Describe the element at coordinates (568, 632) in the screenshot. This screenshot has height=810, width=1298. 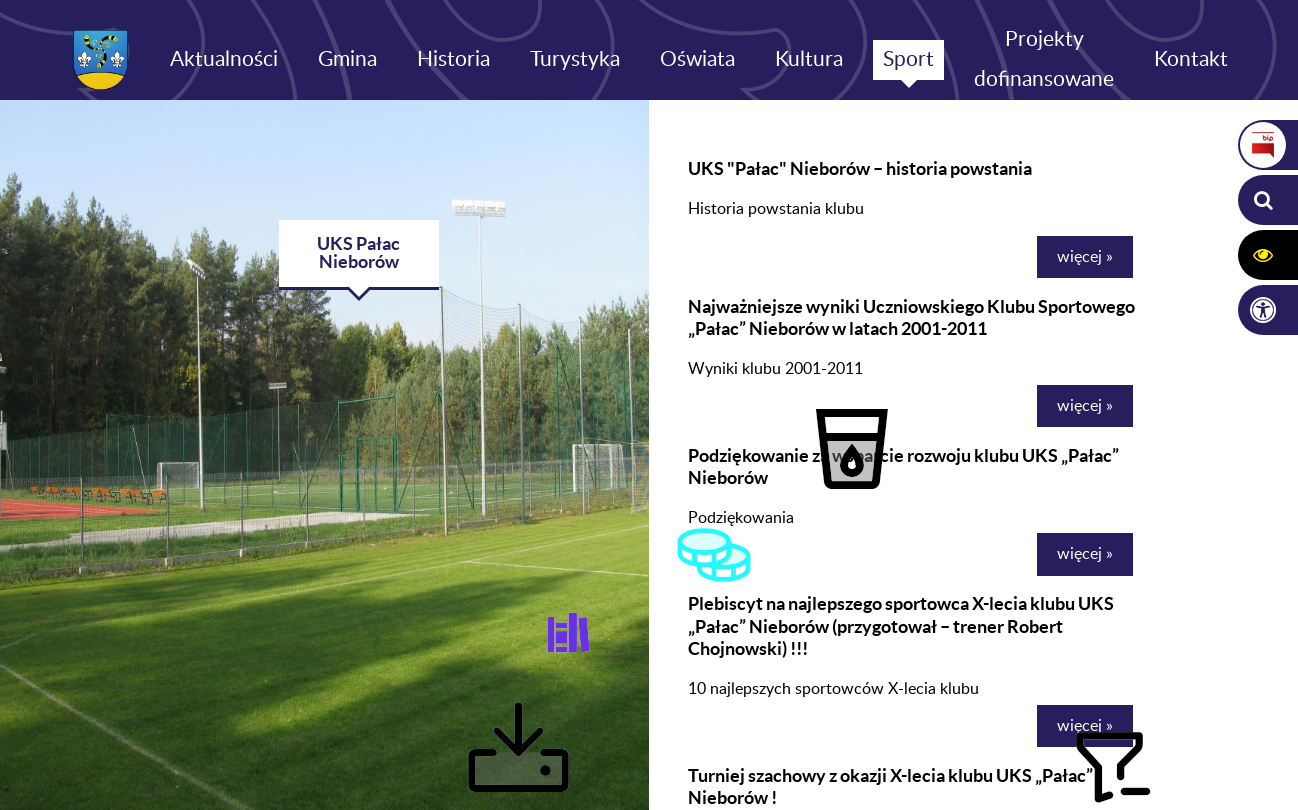
I see `access your saved books or media library` at that location.